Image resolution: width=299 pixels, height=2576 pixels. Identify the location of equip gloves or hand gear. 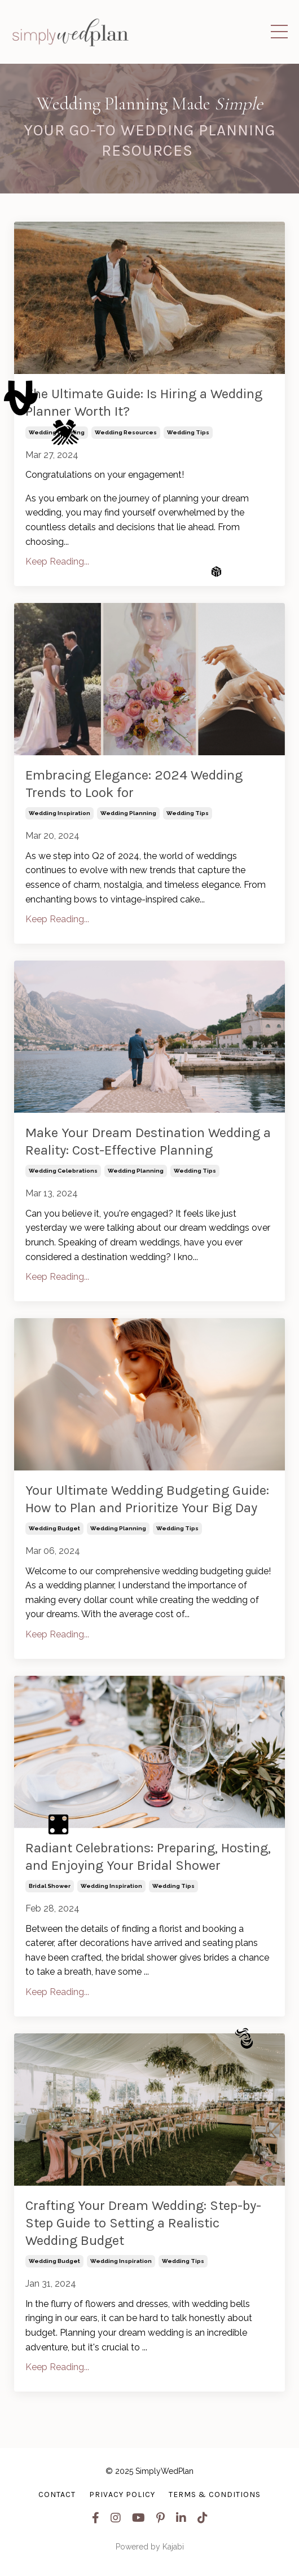
(65, 432).